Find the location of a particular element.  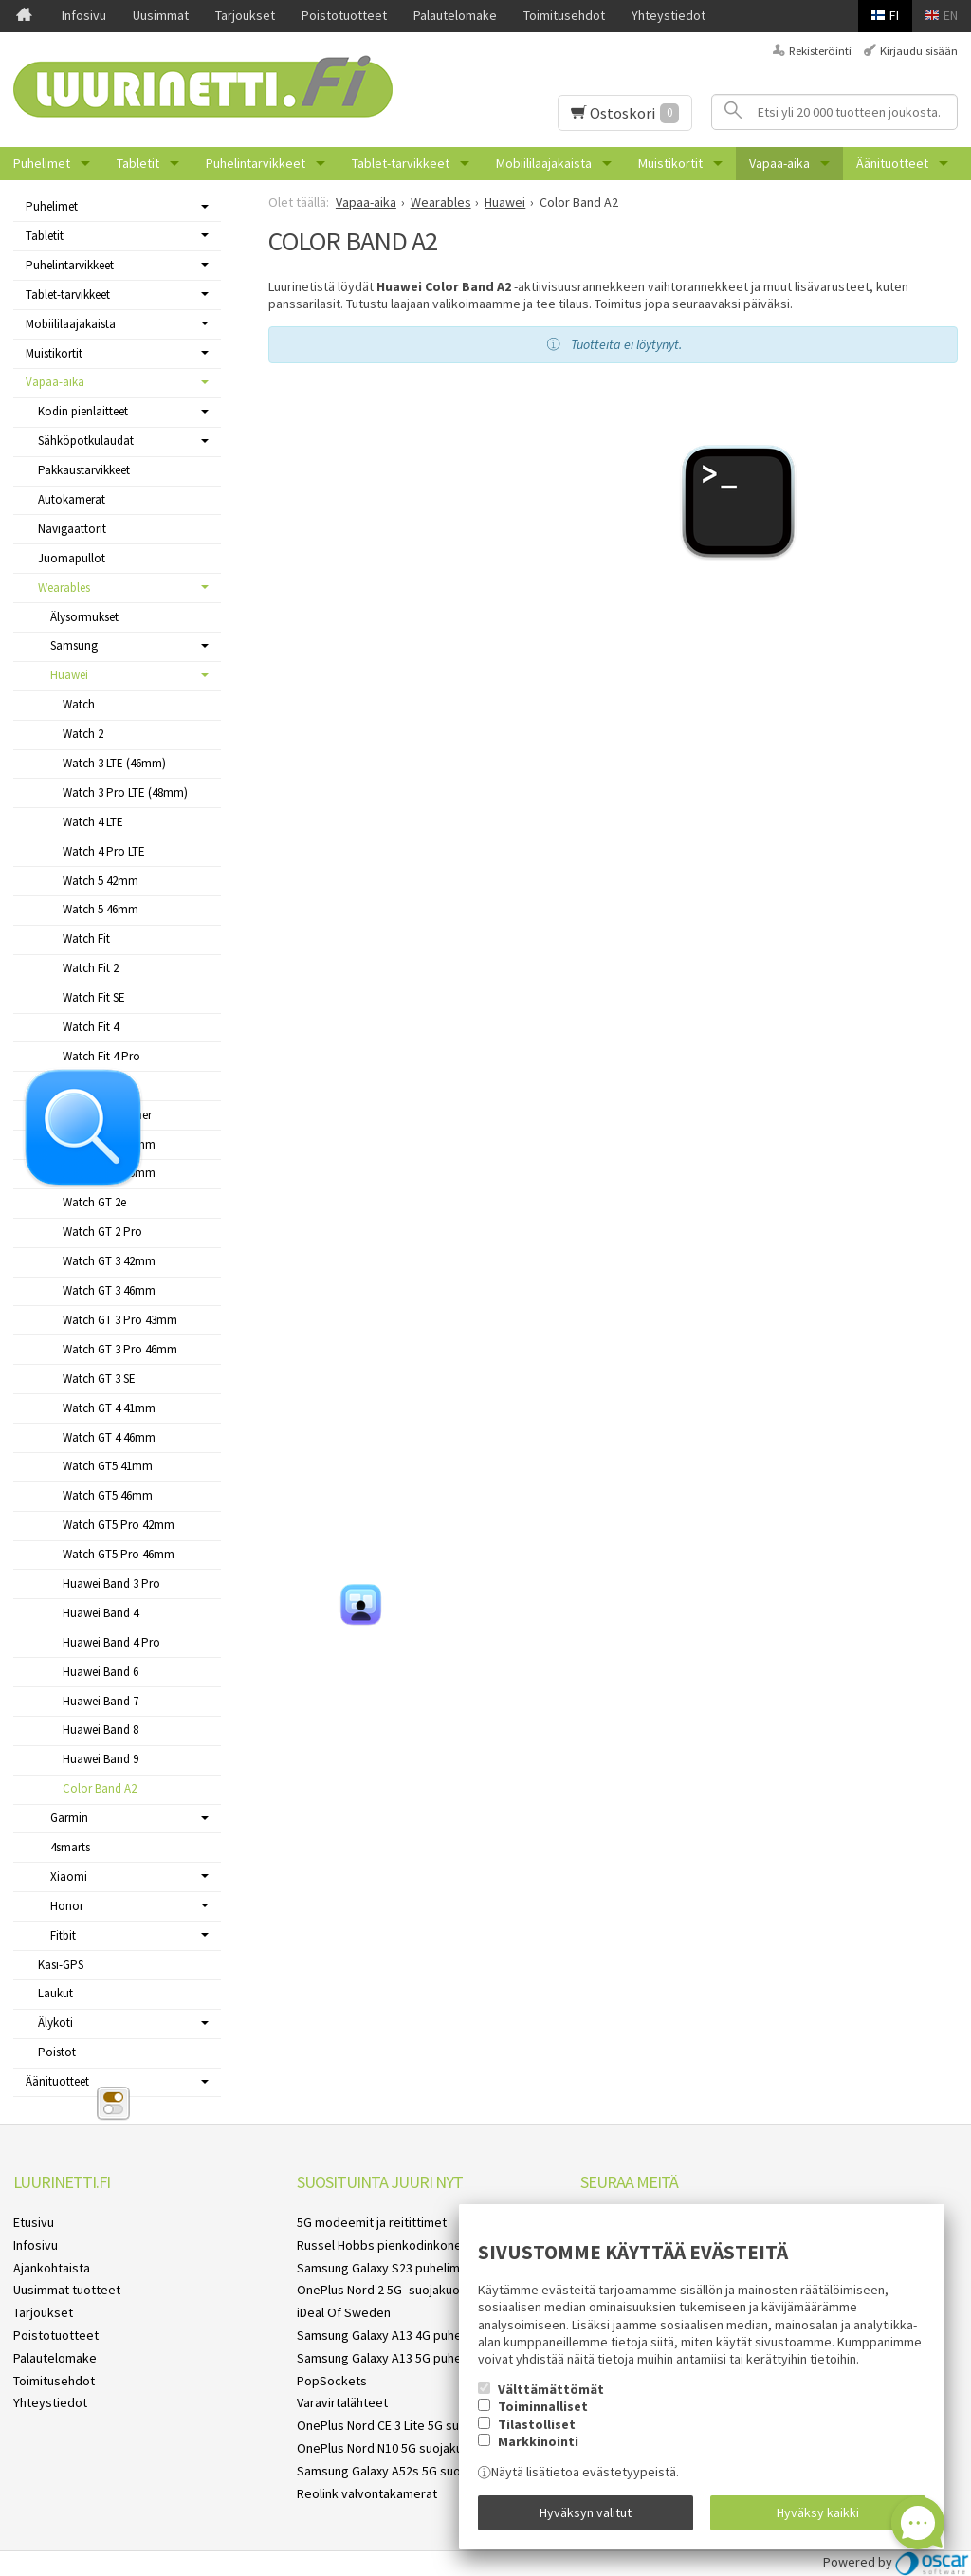

open terminal app is located at coordinates (738, 501).